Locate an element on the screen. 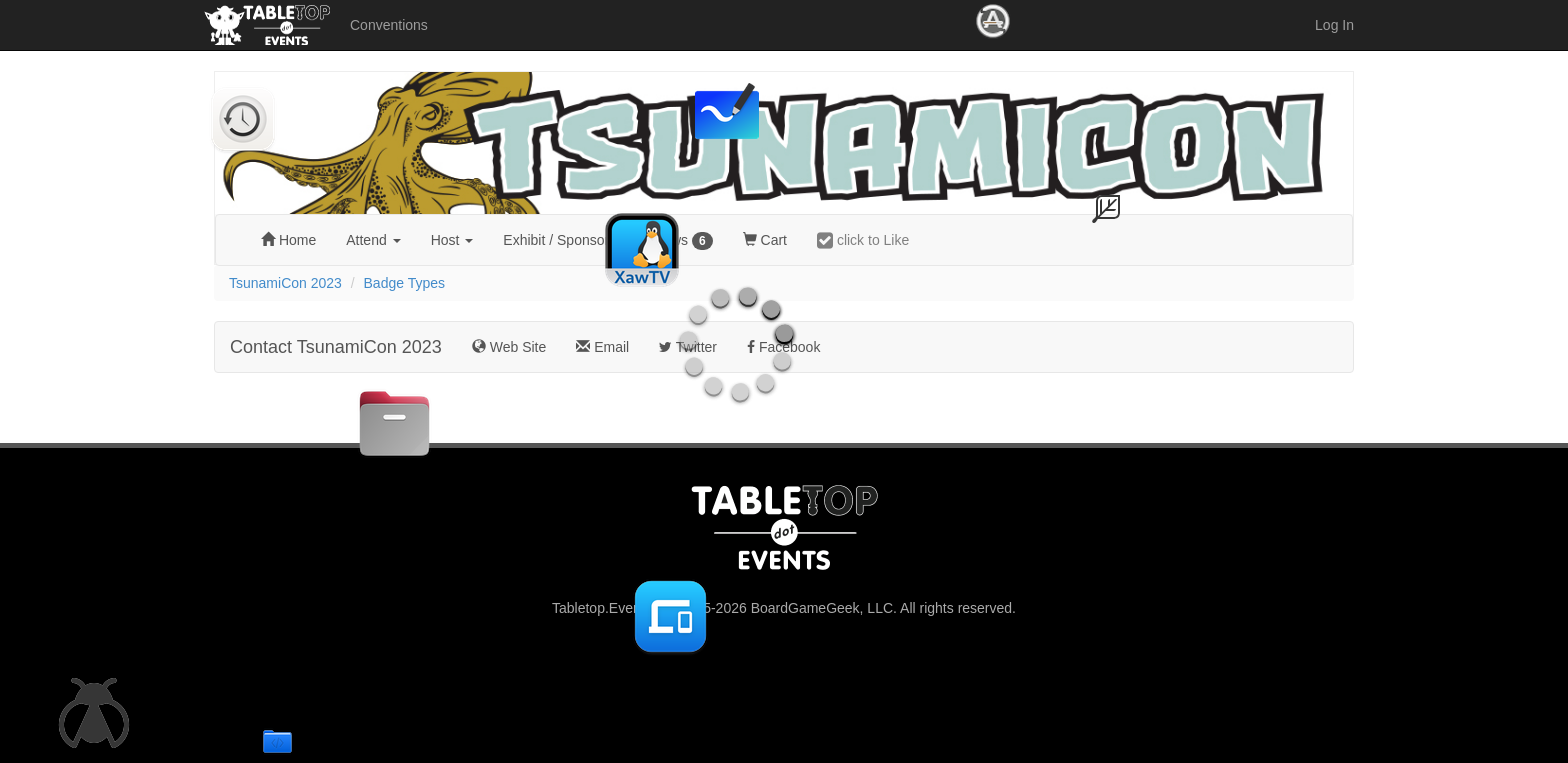 This screenshot has height=763, width=1568. open déjà dup backup utility is located at coordinates (243, 119).